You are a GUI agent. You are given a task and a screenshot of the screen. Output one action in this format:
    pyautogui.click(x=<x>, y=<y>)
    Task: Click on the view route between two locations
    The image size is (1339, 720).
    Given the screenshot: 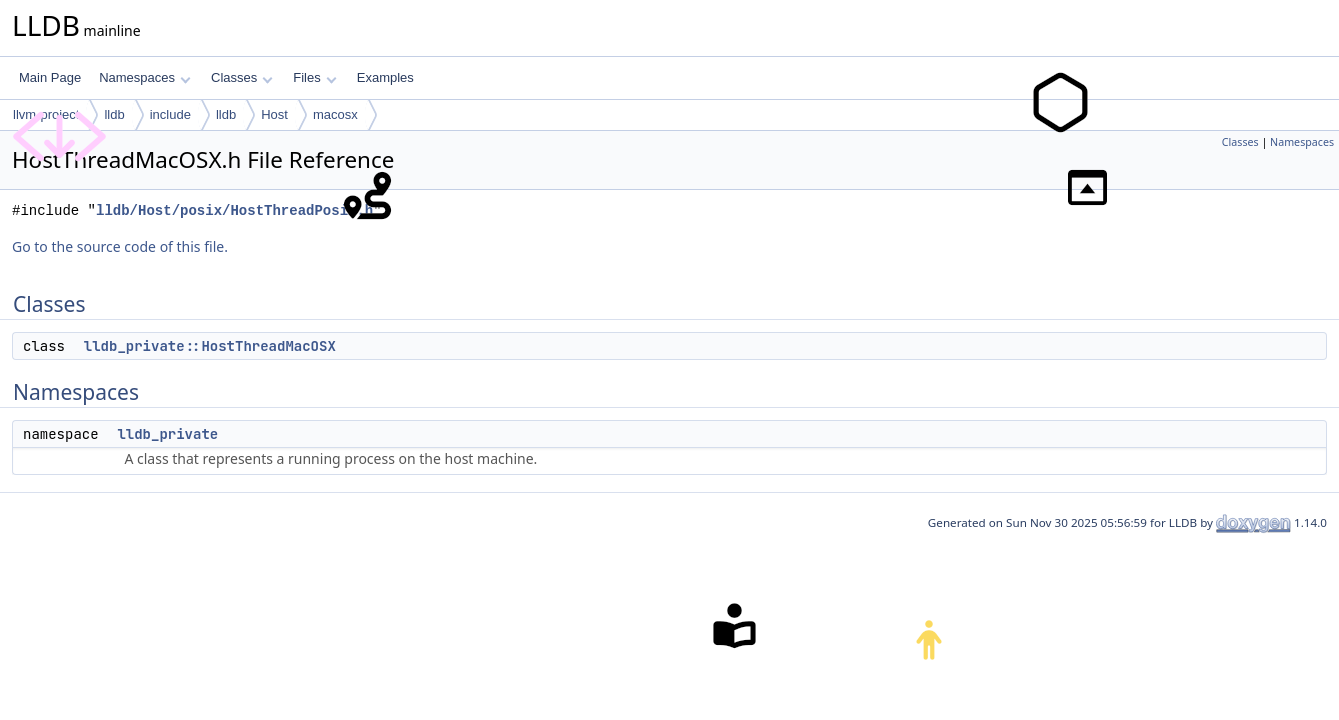 What is the action you would take?
    pyautogui.click(x=367, y=195)
    